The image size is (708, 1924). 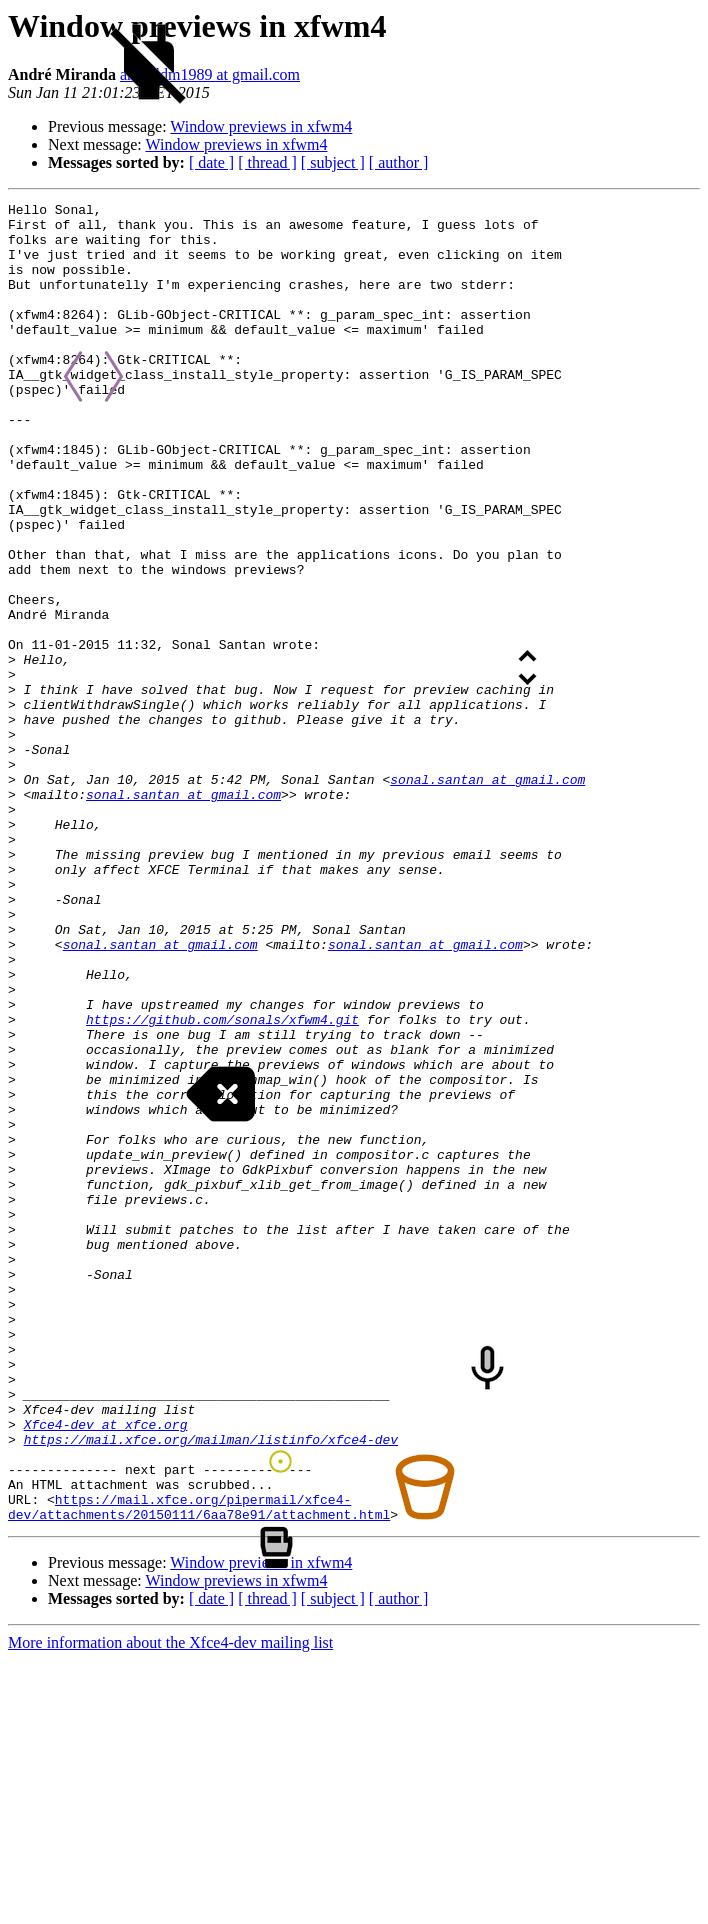 I want to click on expand to show more content, so click(x=527, y=667).